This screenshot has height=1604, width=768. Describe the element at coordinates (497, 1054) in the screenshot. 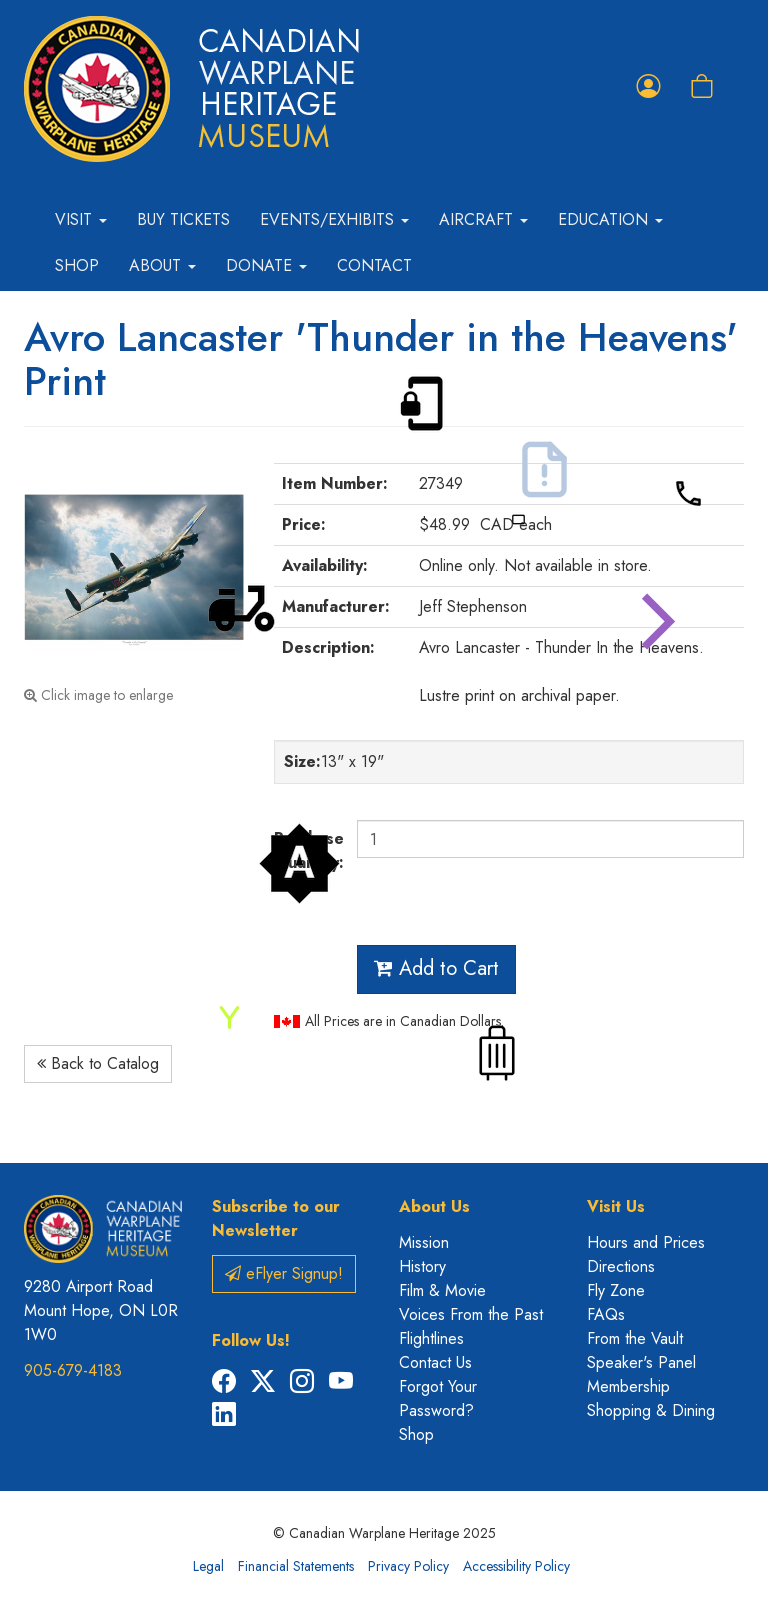

I see `manage travel or trip details` at that location.